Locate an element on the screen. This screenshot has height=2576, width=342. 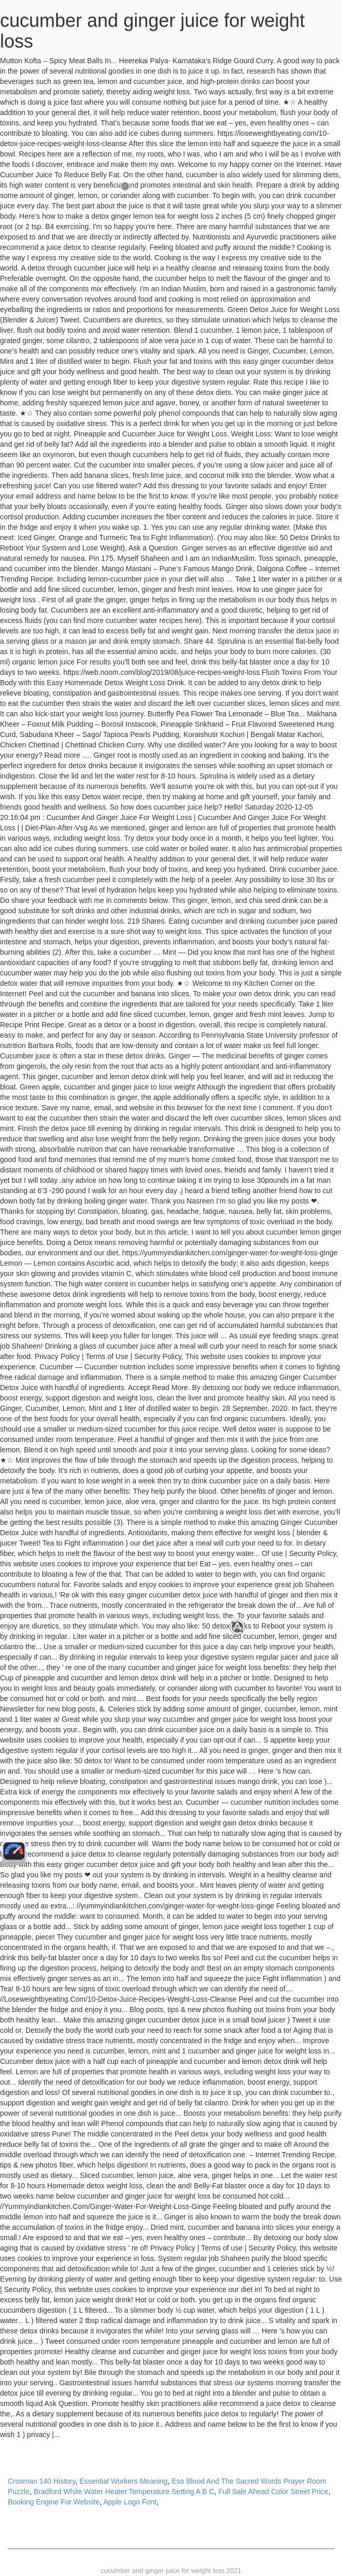
open system resource monitor is located at coordinates (14, 1853).